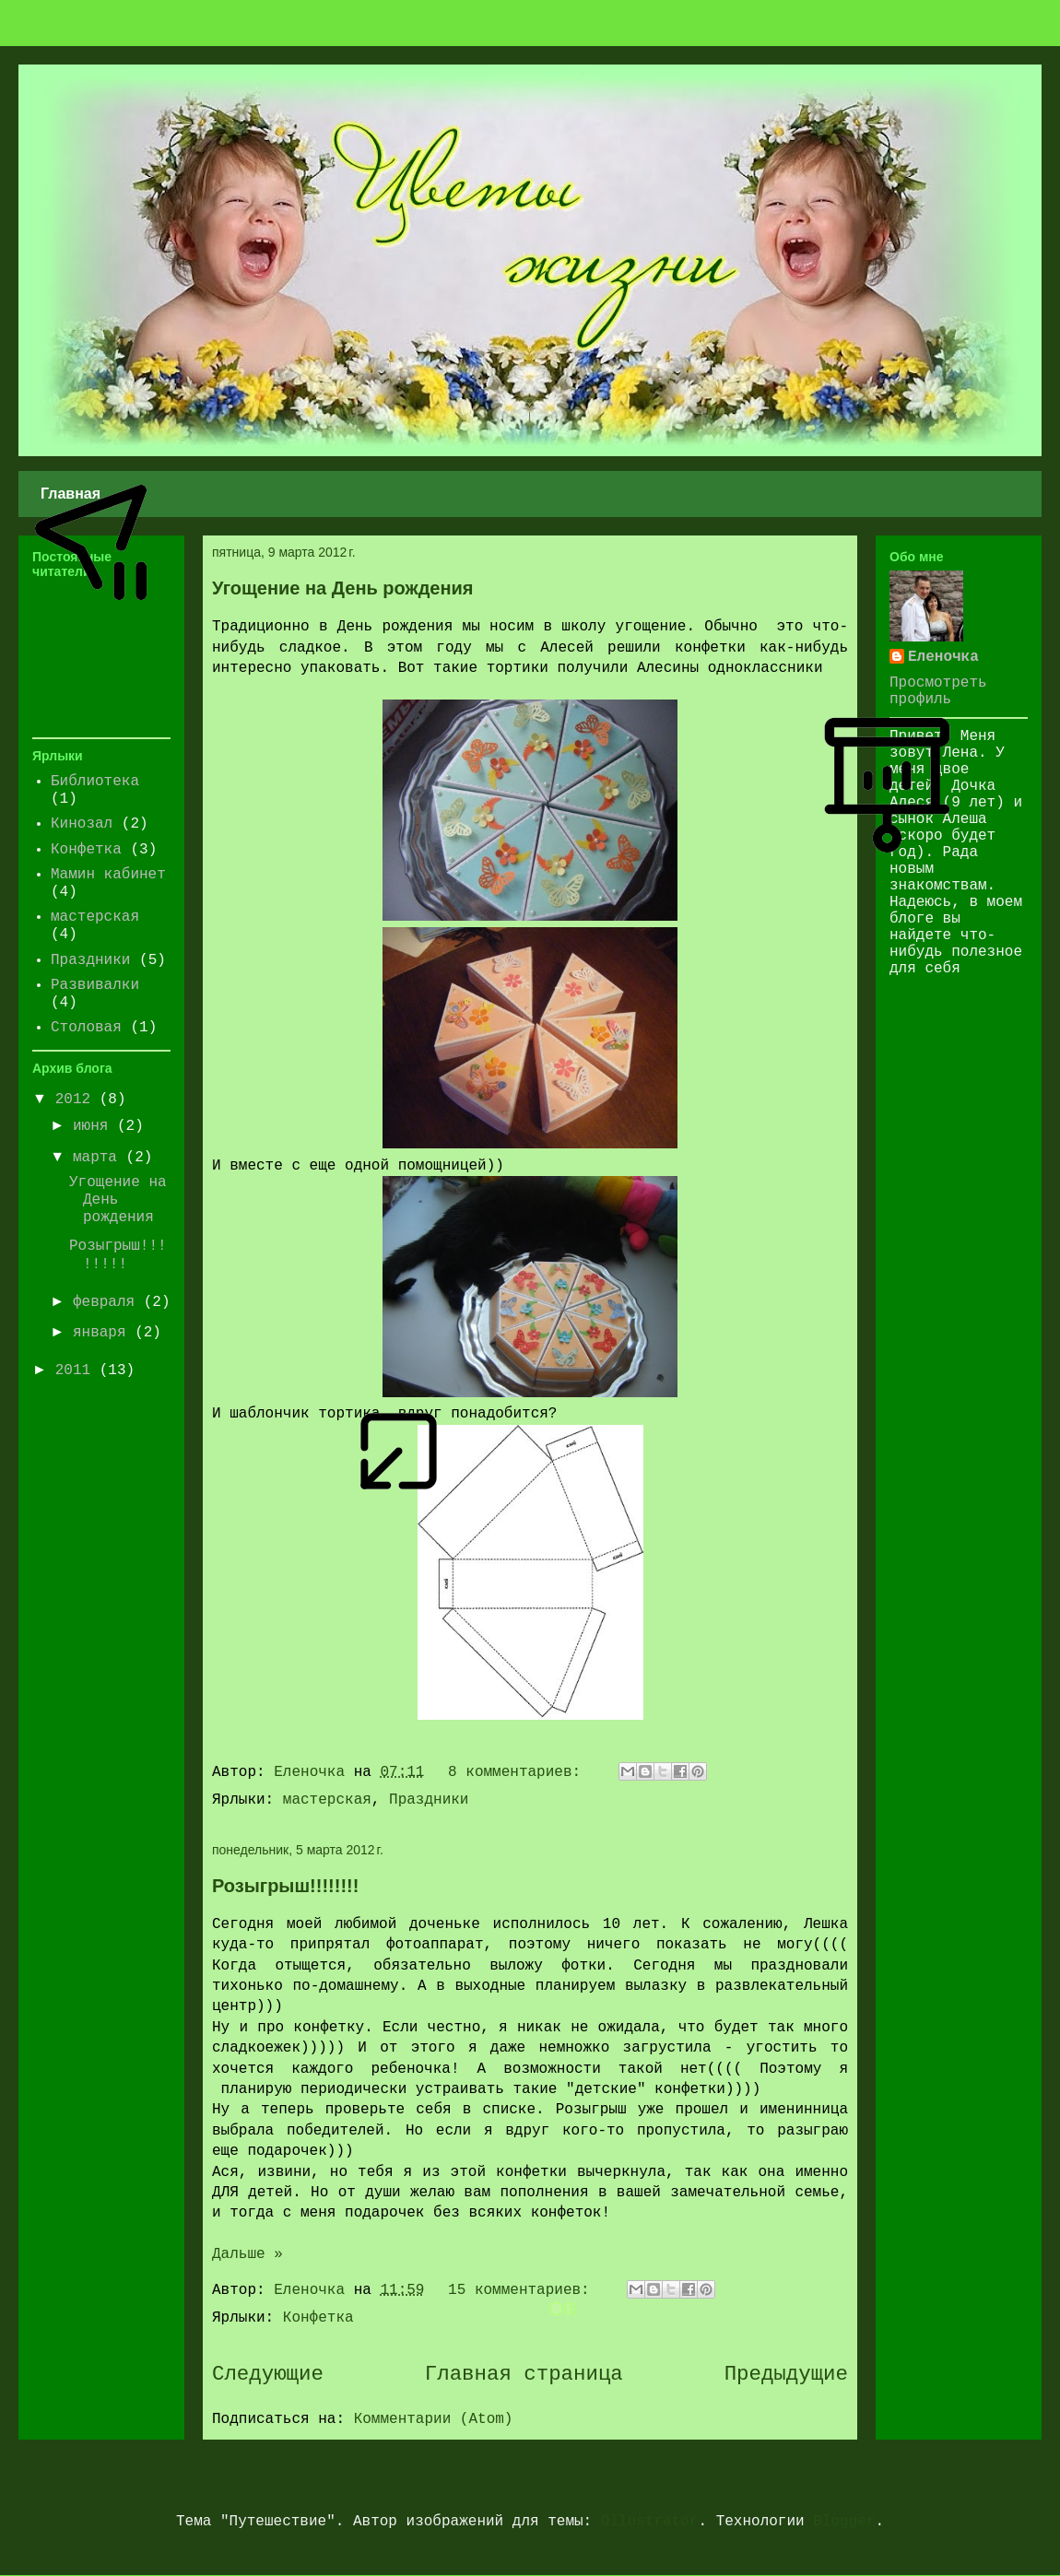 This screenshot has height=2576, width=1060. What do you see at coordinates (91, 539) in the screenshot?
I see `pause location sharing` at bounding box center [91, 539].